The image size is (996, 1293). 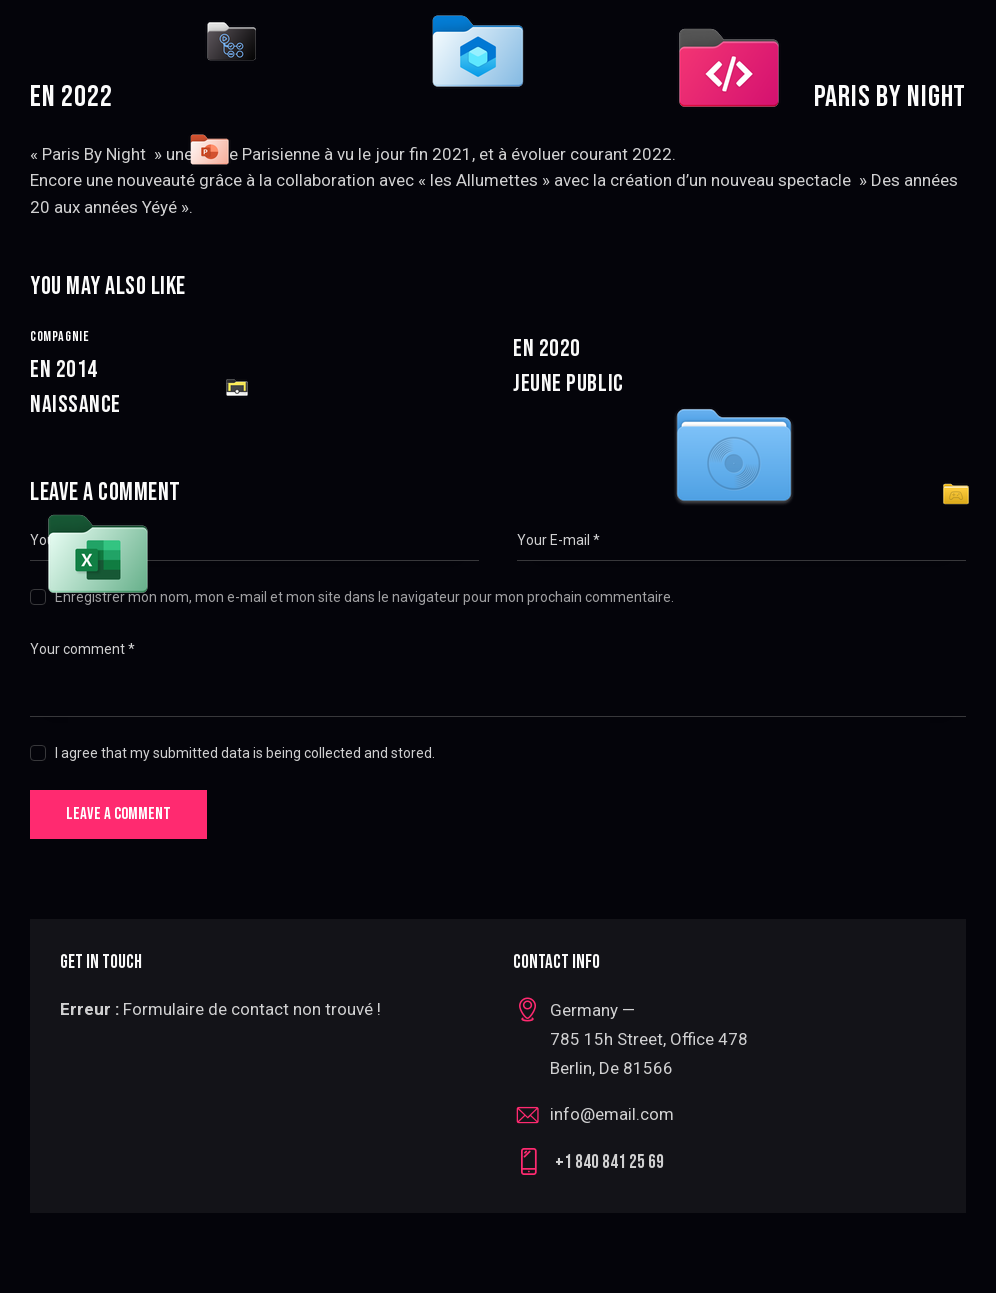 What do you see at coordinates (97, 556) in the screenshot?
I see `open folder containing Excel spreadsheets` at bounding box center [97, 556].